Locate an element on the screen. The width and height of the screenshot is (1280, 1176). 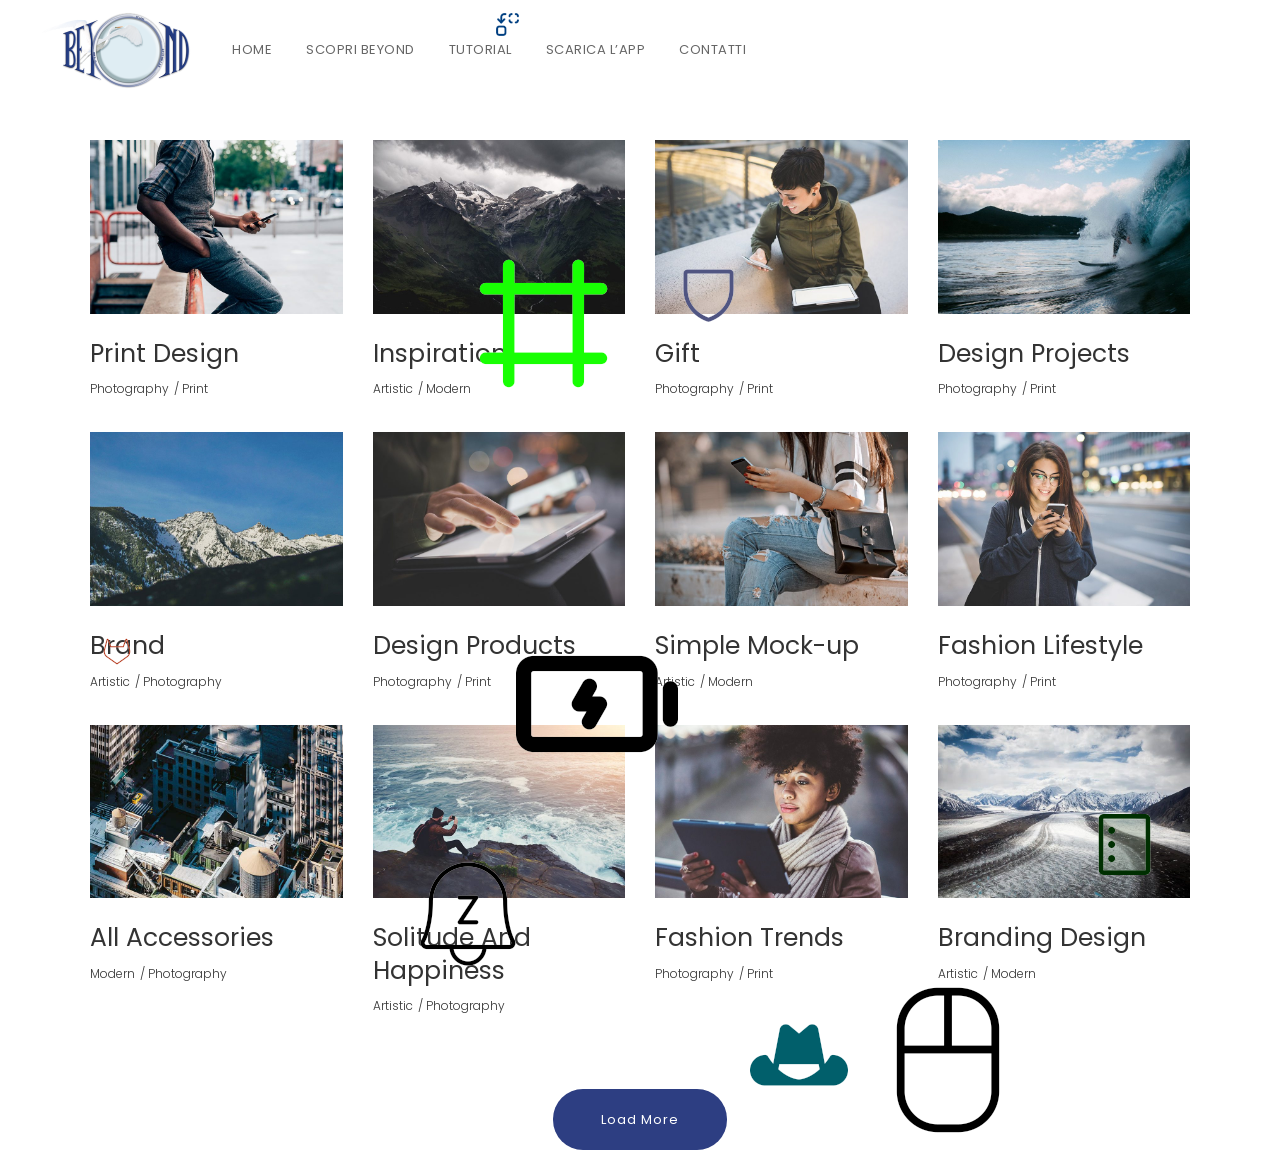
open gitlab repository is located at coordinates (117, 651).